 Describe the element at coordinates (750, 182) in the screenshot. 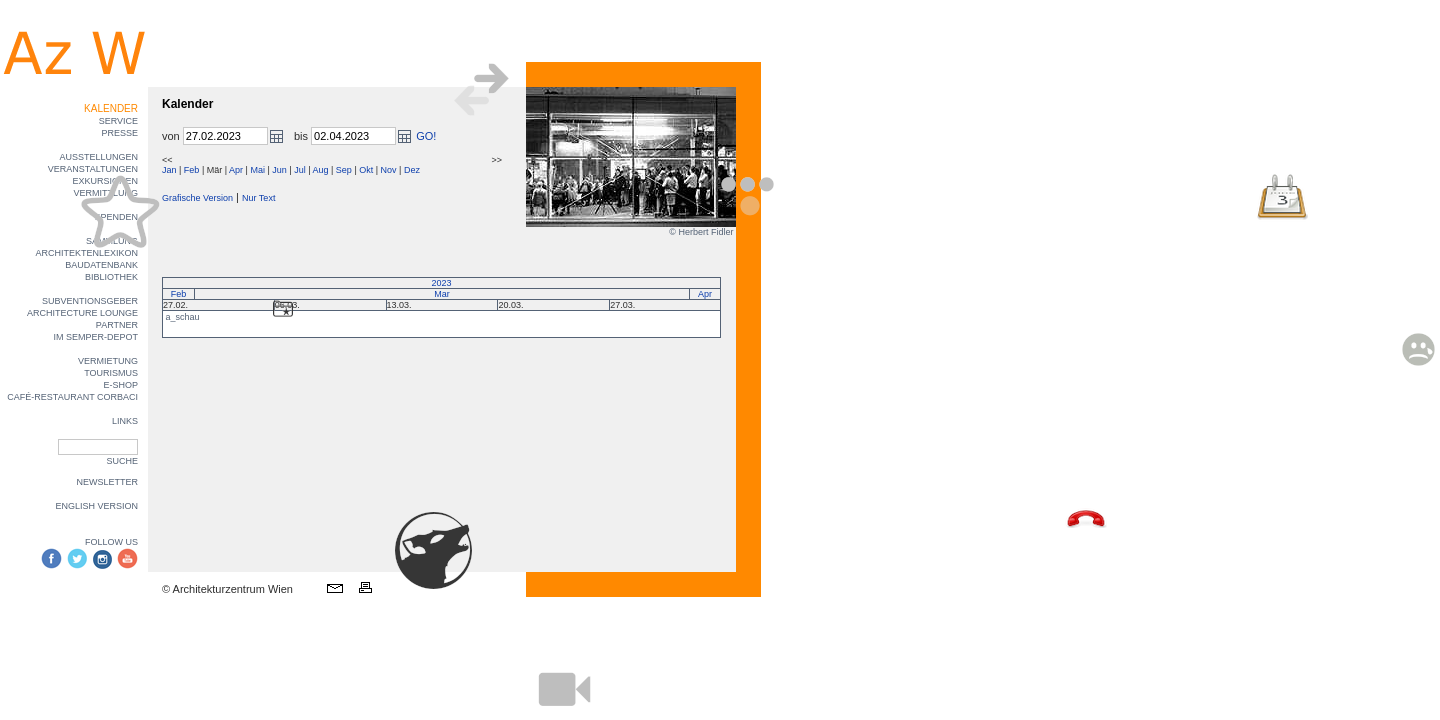

I see `searching for available wireless networks` at that location.